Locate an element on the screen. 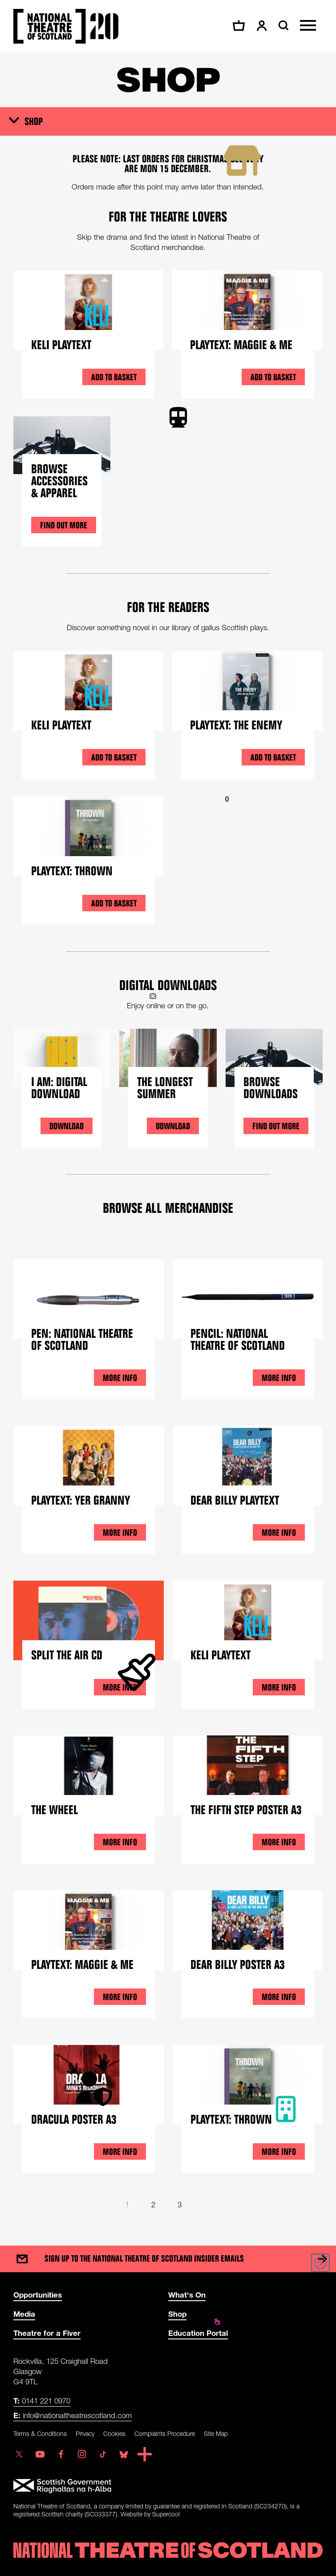 Image resolution: width=336 pixels, height=2576 pixels. get subway or metro directions is located at coordinates (178, 418).